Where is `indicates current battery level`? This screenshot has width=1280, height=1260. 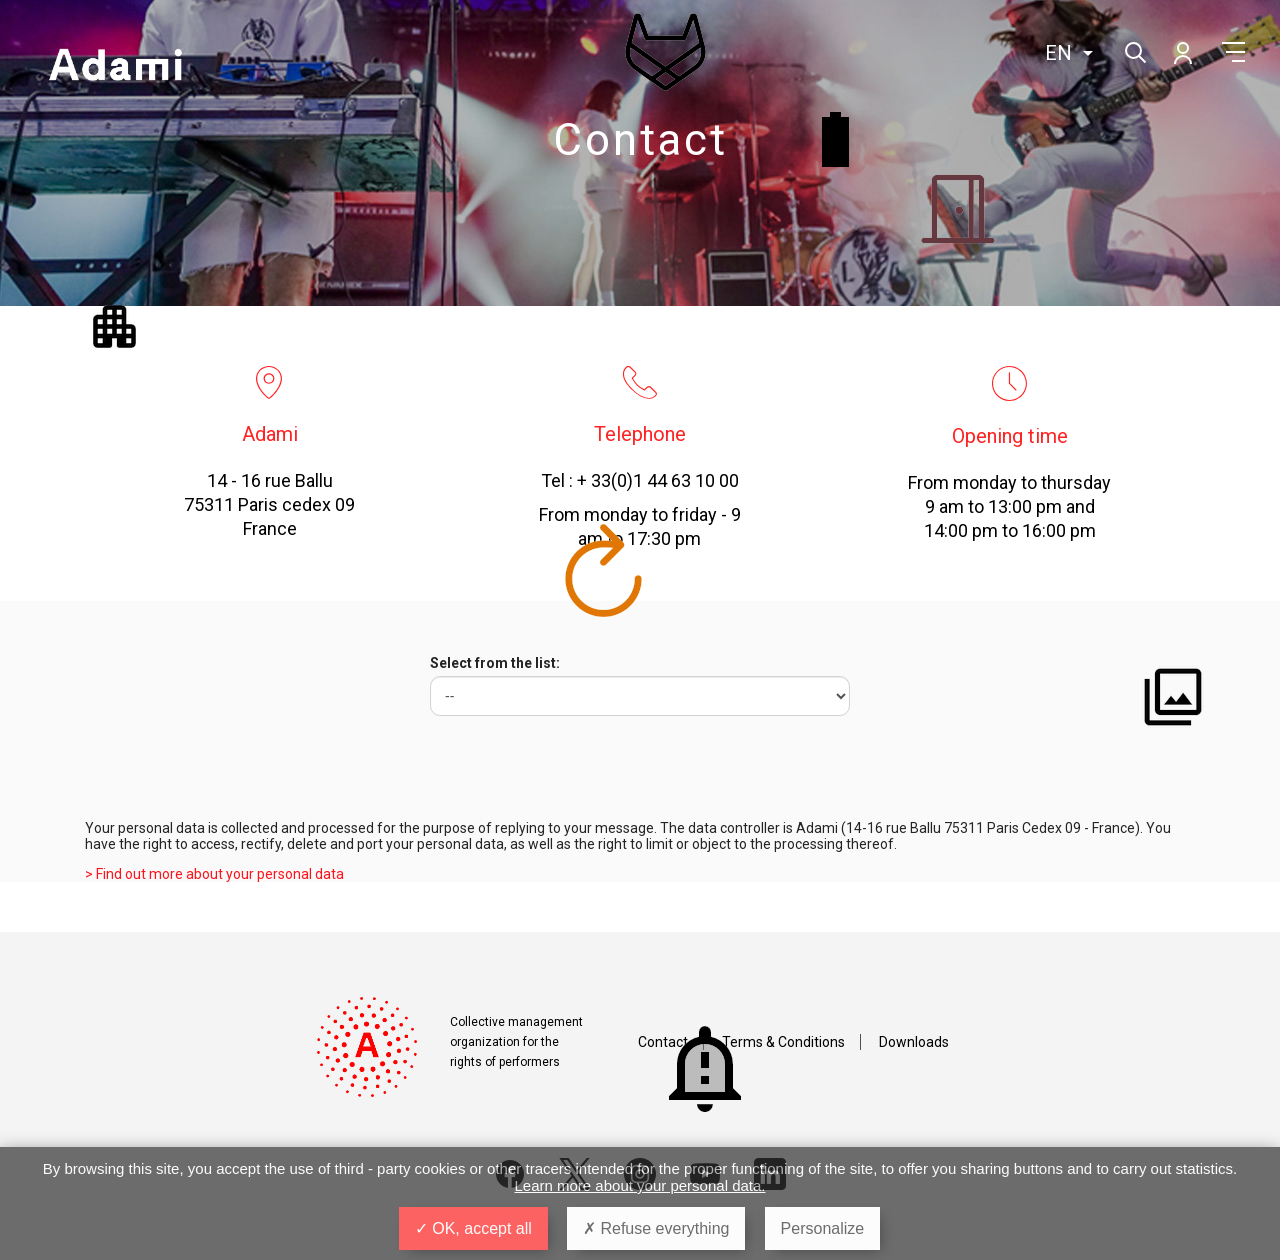 indicates current battery level is located at coordinates (835, 139).